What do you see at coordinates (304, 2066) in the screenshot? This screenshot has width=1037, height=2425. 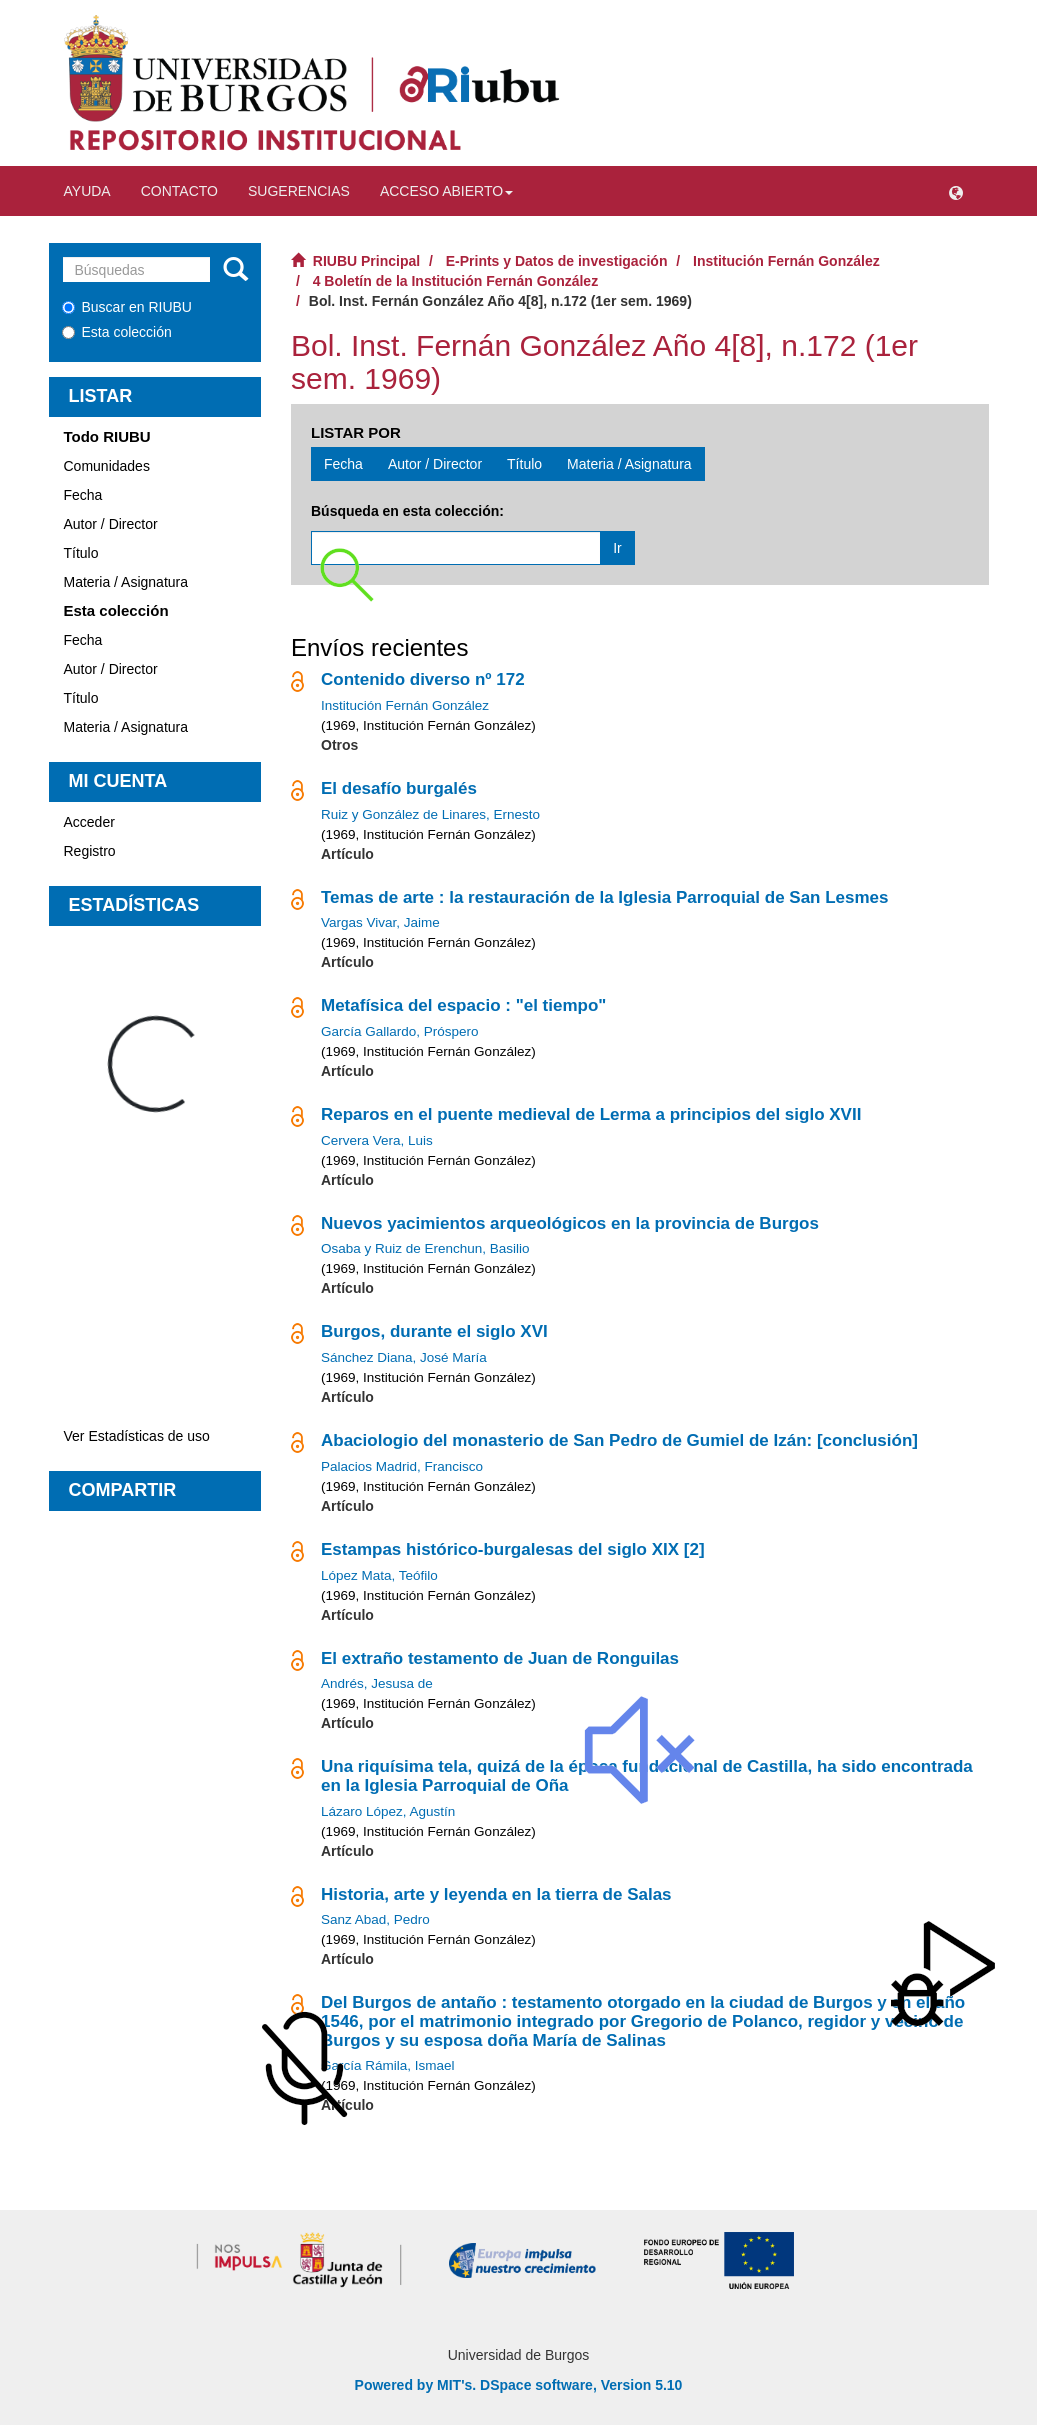 I see `mute your microphone` at bounding box center [304, 2066].